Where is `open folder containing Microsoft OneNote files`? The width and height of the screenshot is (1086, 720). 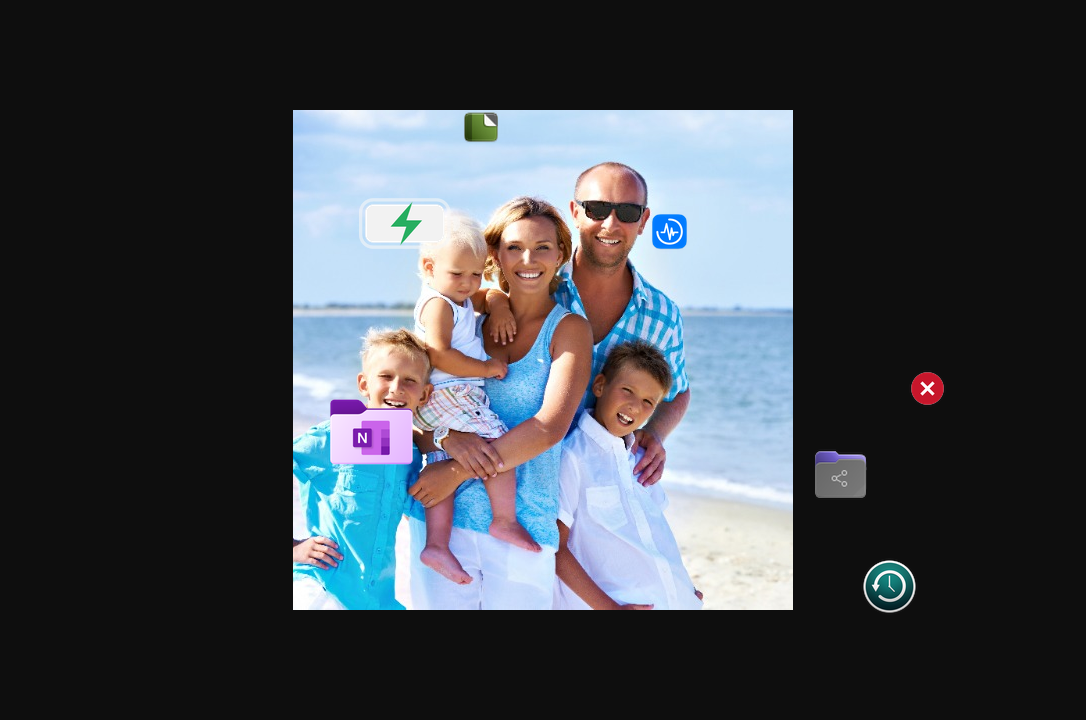
open folder containing Microsoft OneNote files is located at coordinates (371, 434).